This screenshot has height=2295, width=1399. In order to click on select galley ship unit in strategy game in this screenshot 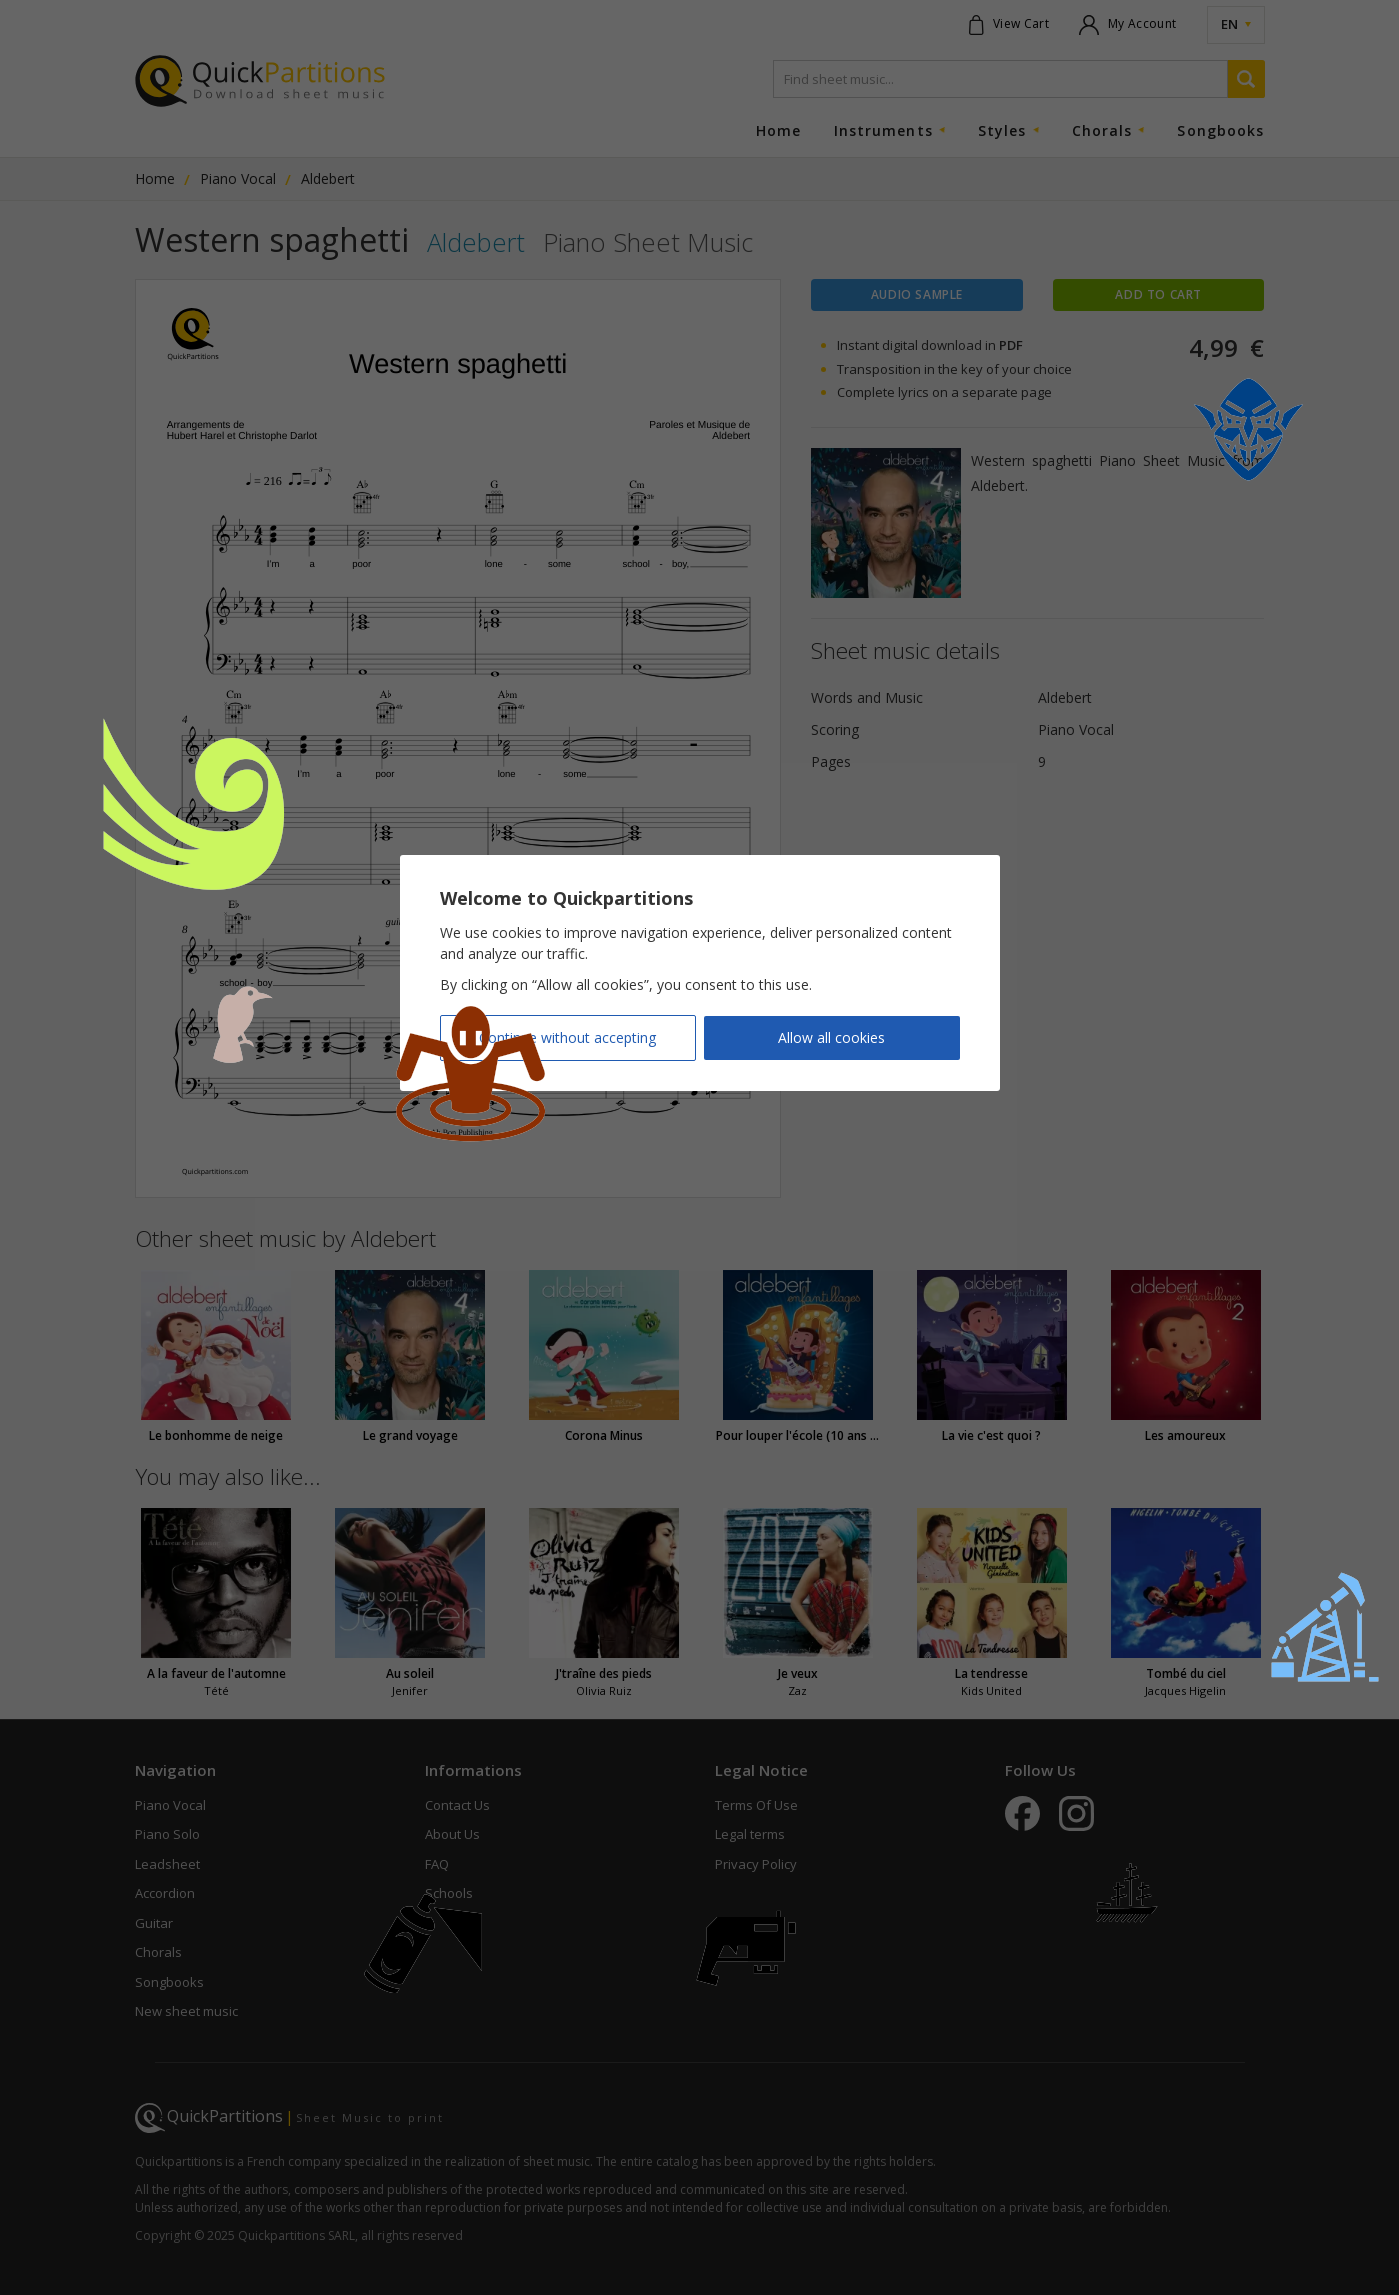, I will do `click(1127, 1893)`.